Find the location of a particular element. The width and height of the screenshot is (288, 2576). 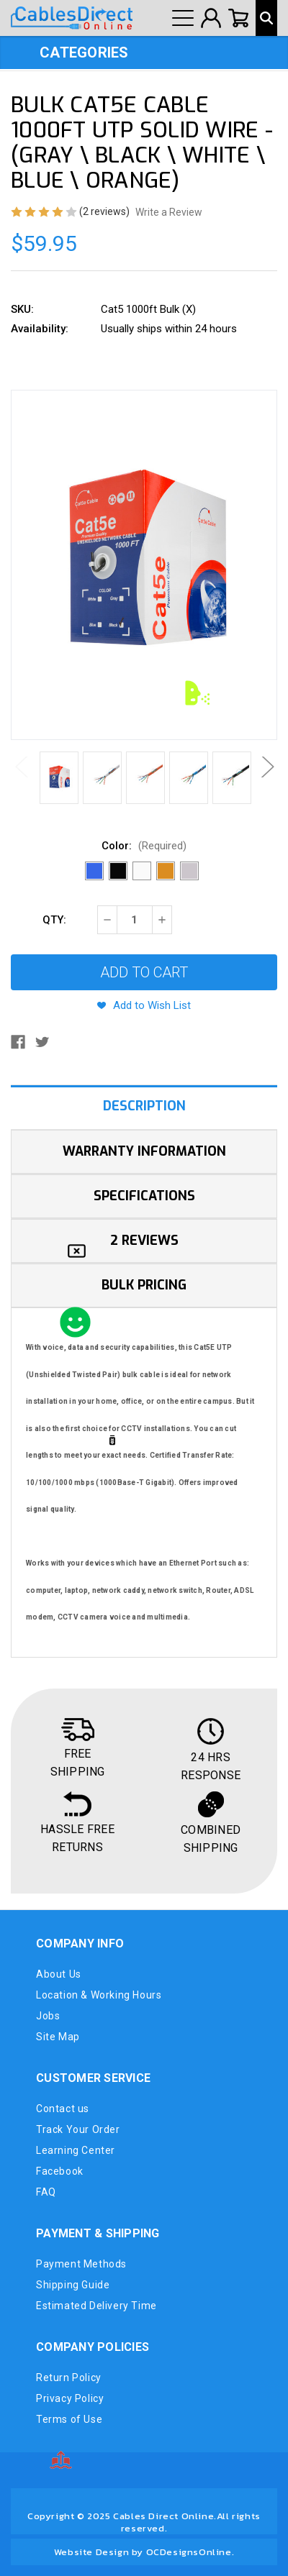

report respiratory symptoms is located at coordinates (197, 693).